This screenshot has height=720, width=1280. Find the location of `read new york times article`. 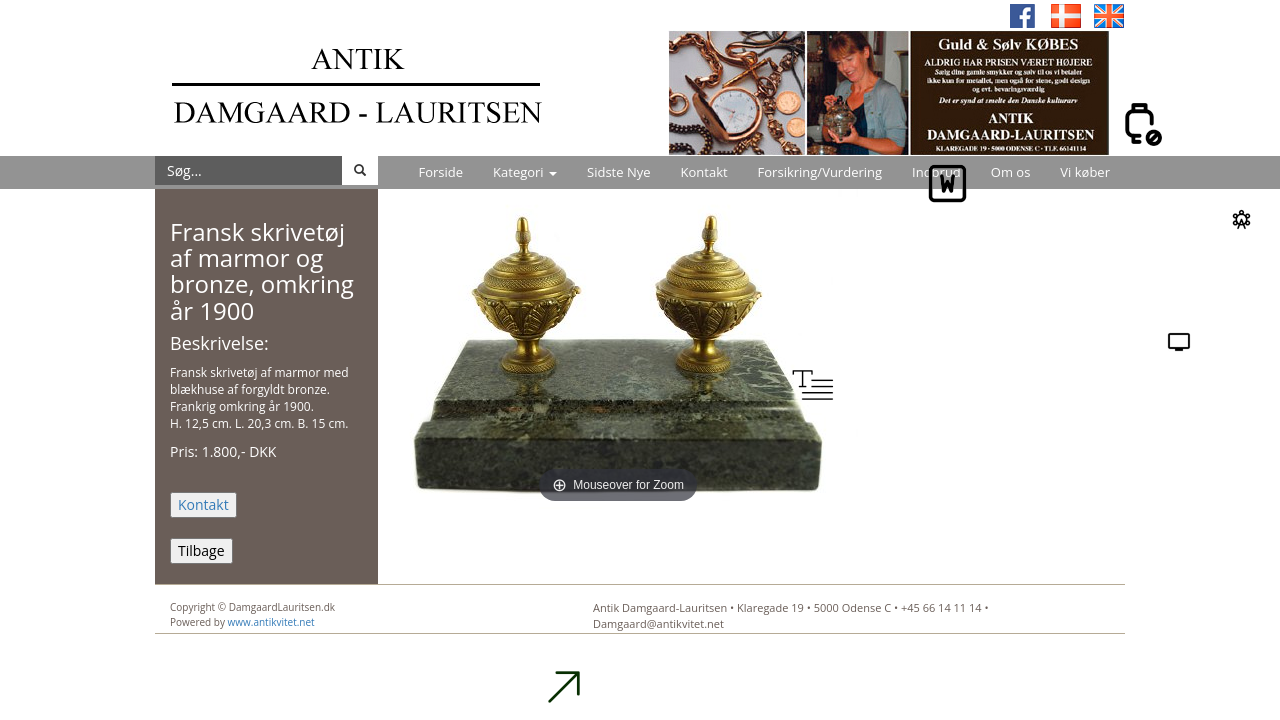

read new york times article is located at coordinates (812, 385).